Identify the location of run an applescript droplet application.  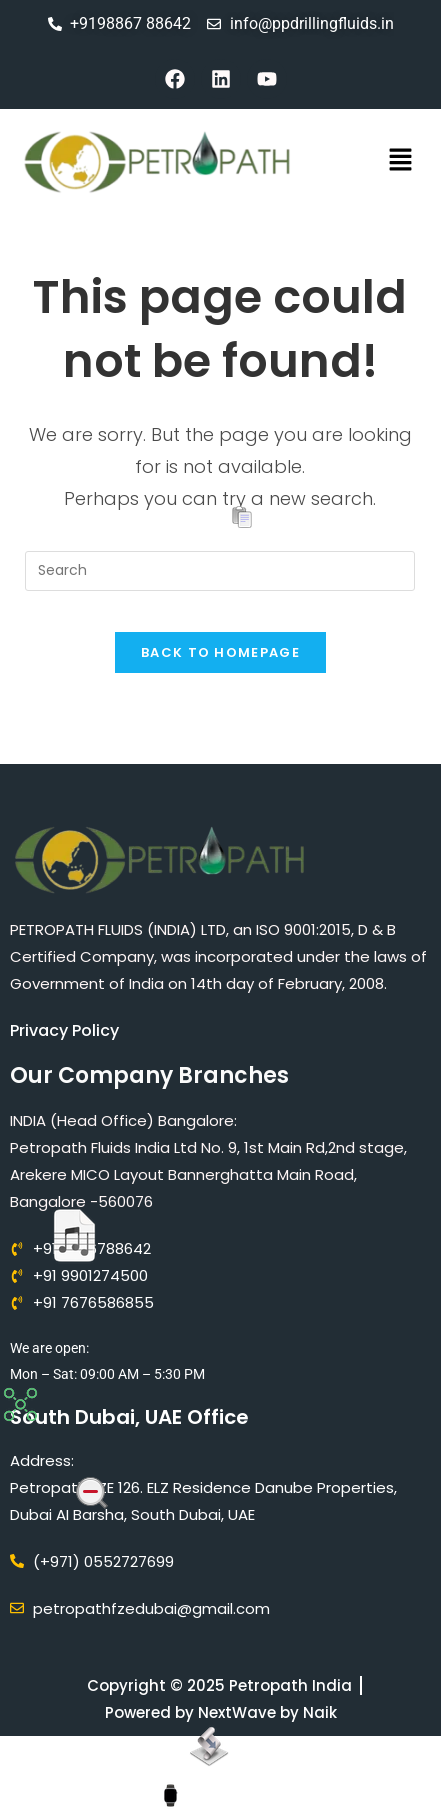
(209, 1746).